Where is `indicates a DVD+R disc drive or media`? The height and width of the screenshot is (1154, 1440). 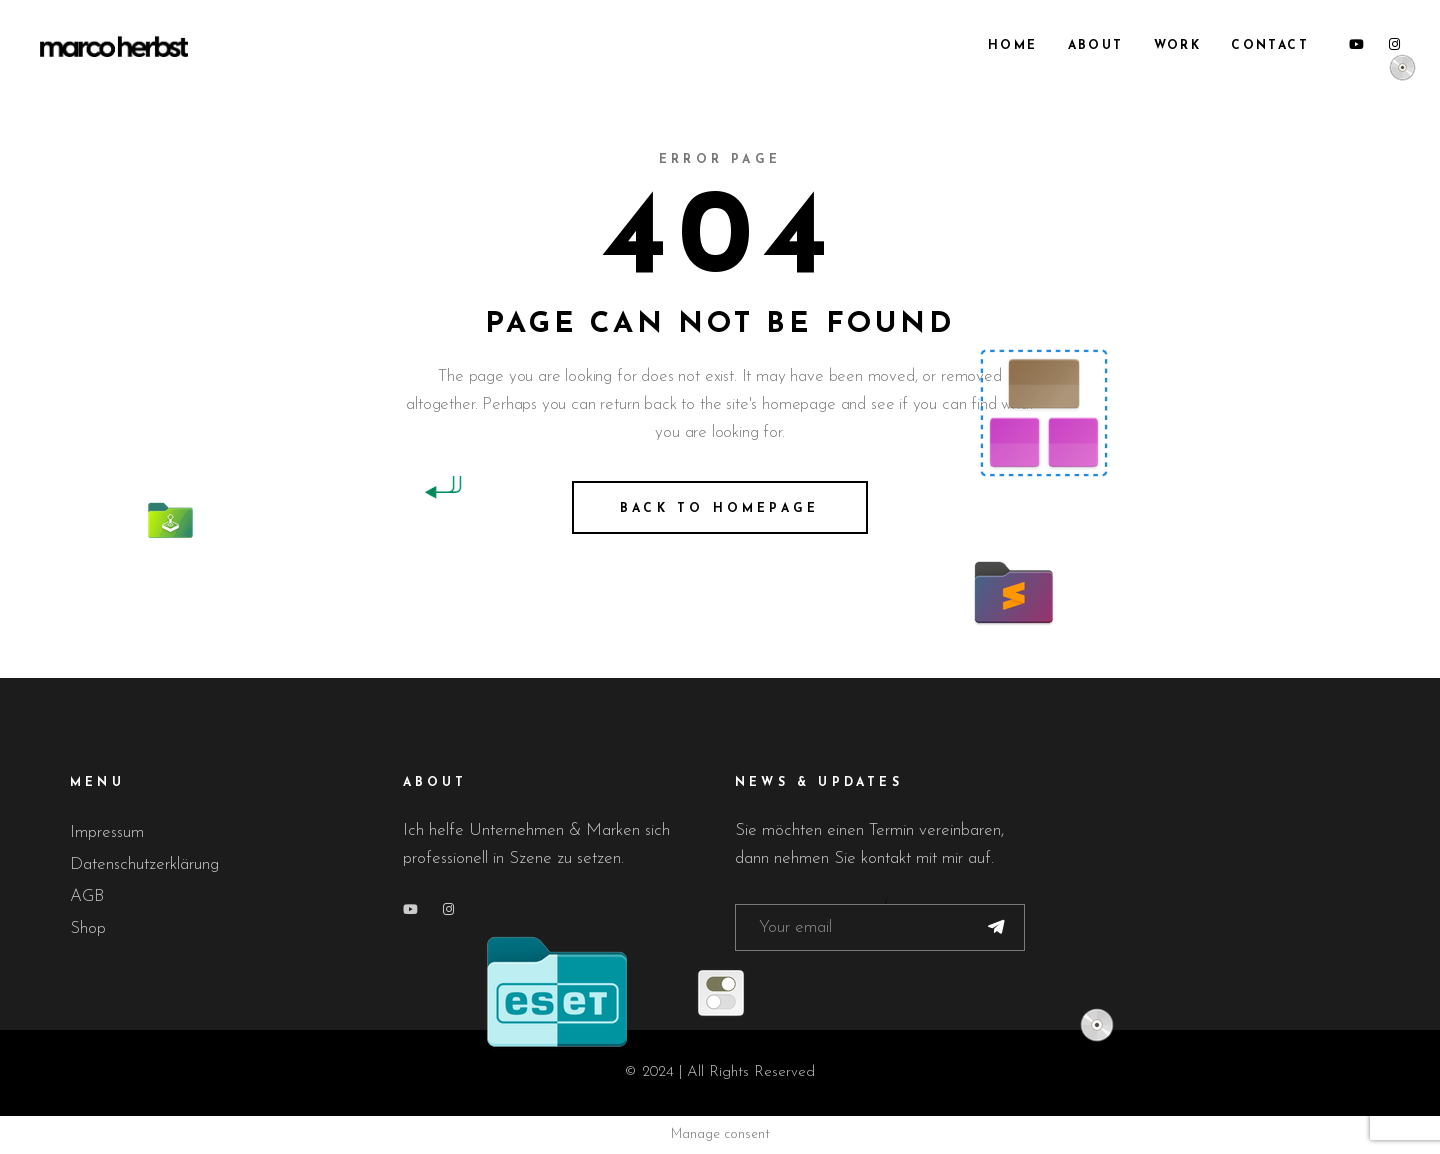
indicates a DVD+R disc drive or media is located at coordinates (1097, 1025).